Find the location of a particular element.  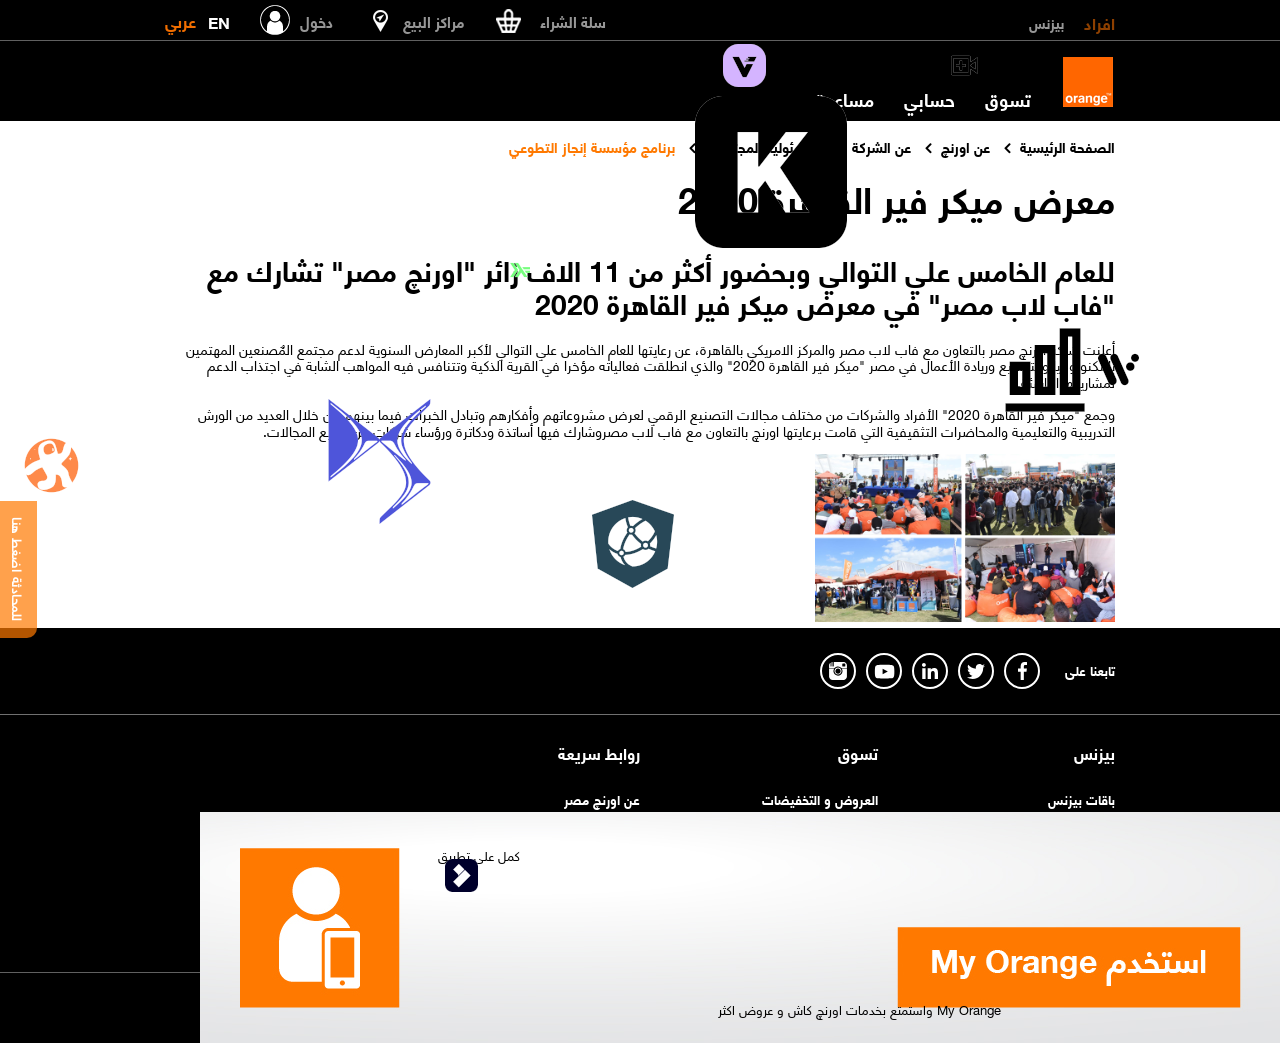

add a new video recording is located at coordinates (964, 65).